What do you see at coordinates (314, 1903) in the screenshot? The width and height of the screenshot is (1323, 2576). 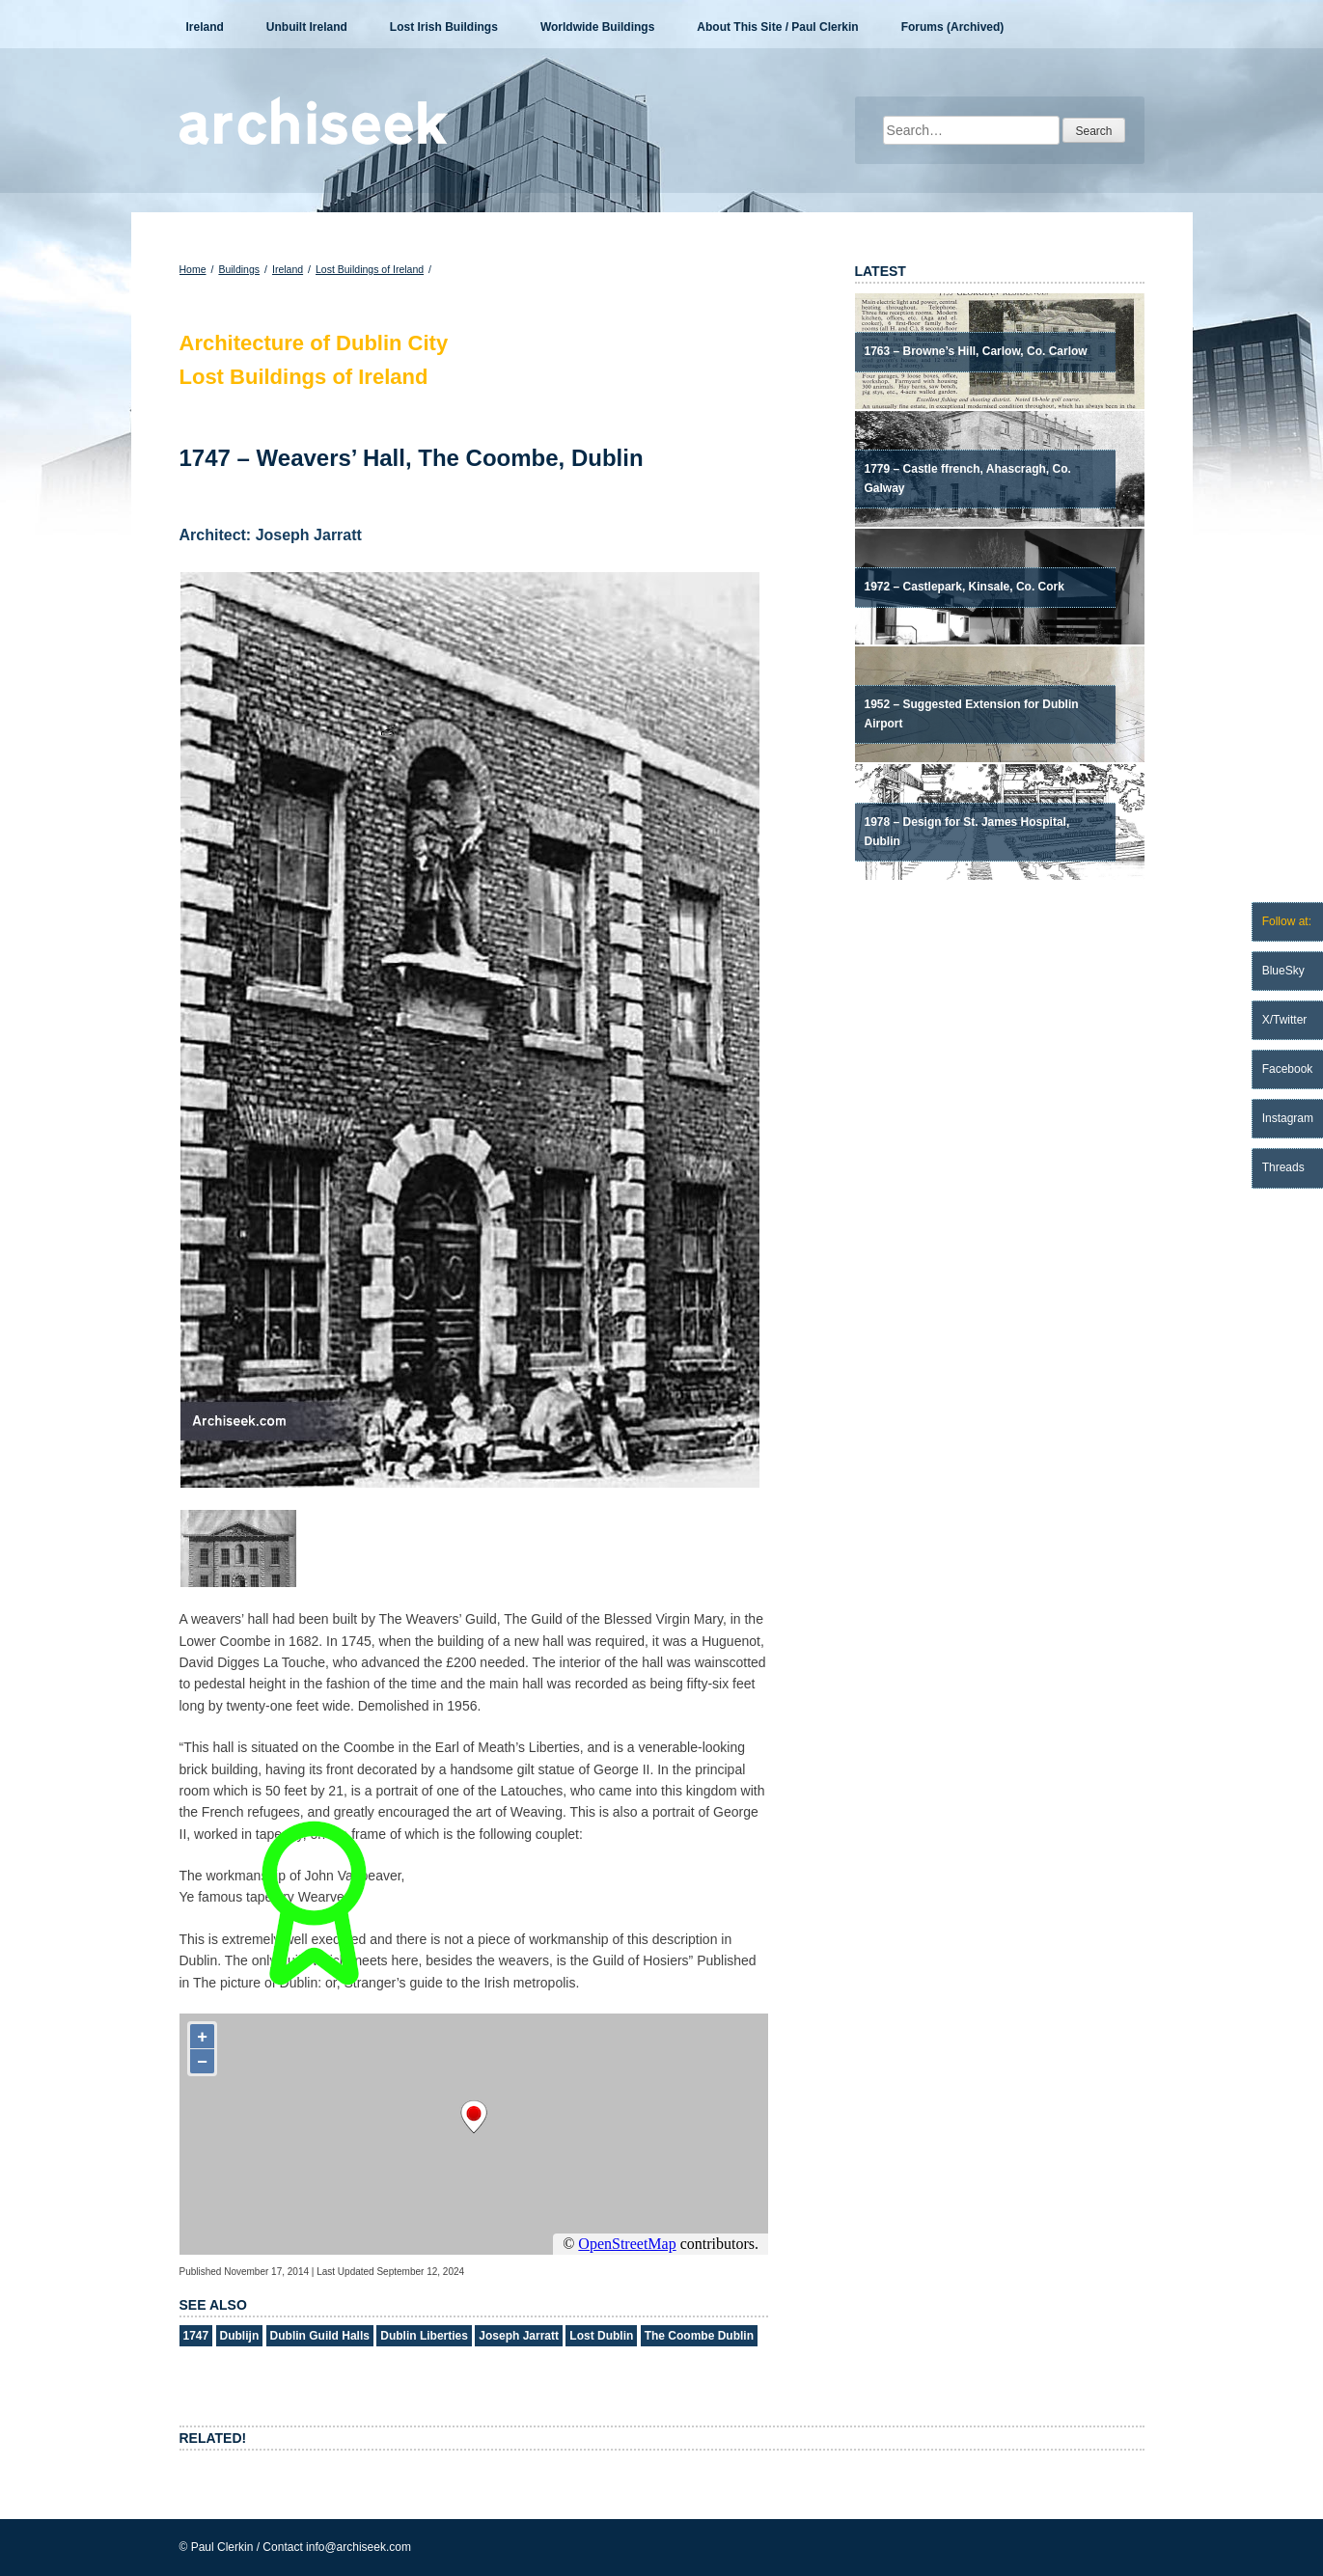 I see `view achievements or awards` at bounding box center [314, 1903].